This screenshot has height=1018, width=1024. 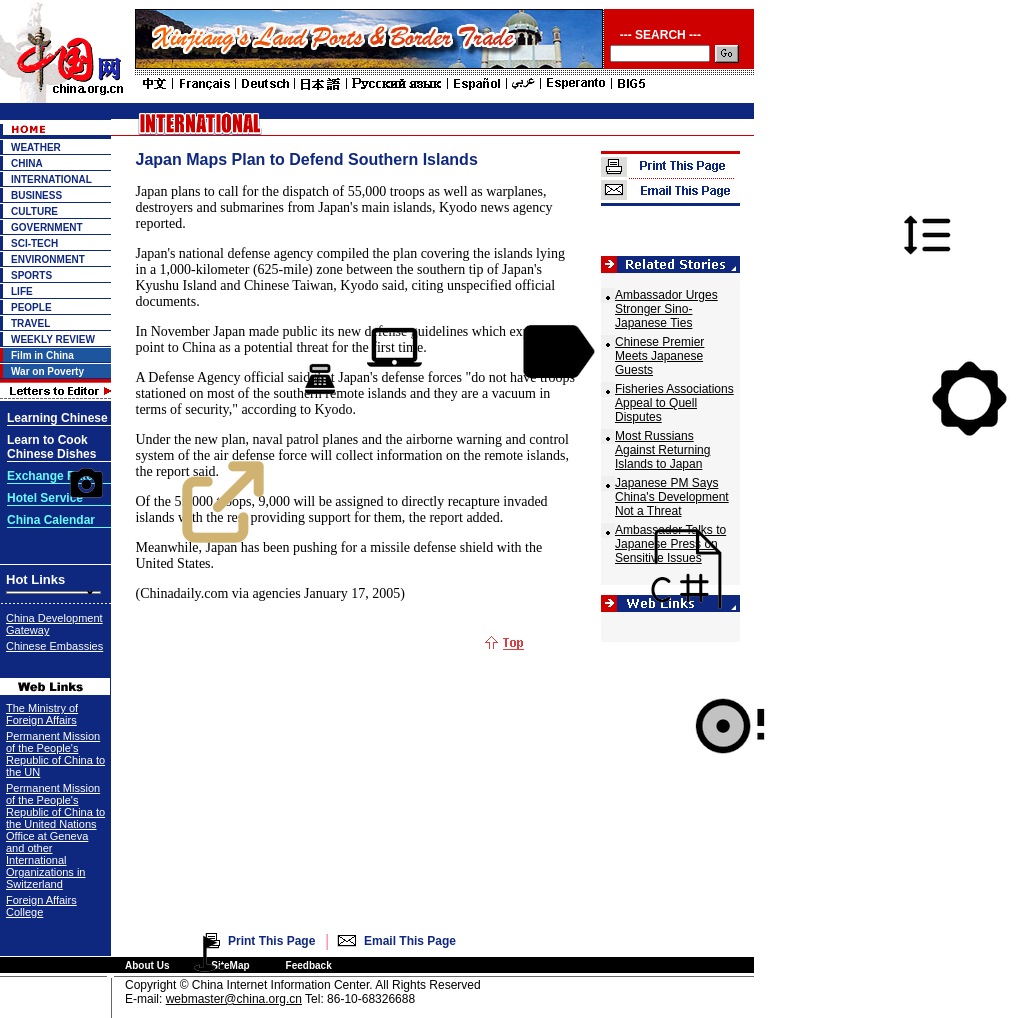 What do you see at coordinates (86, 484) in the screenshot?
I see `open camera to take a photo` at bounding box center [86, 484].